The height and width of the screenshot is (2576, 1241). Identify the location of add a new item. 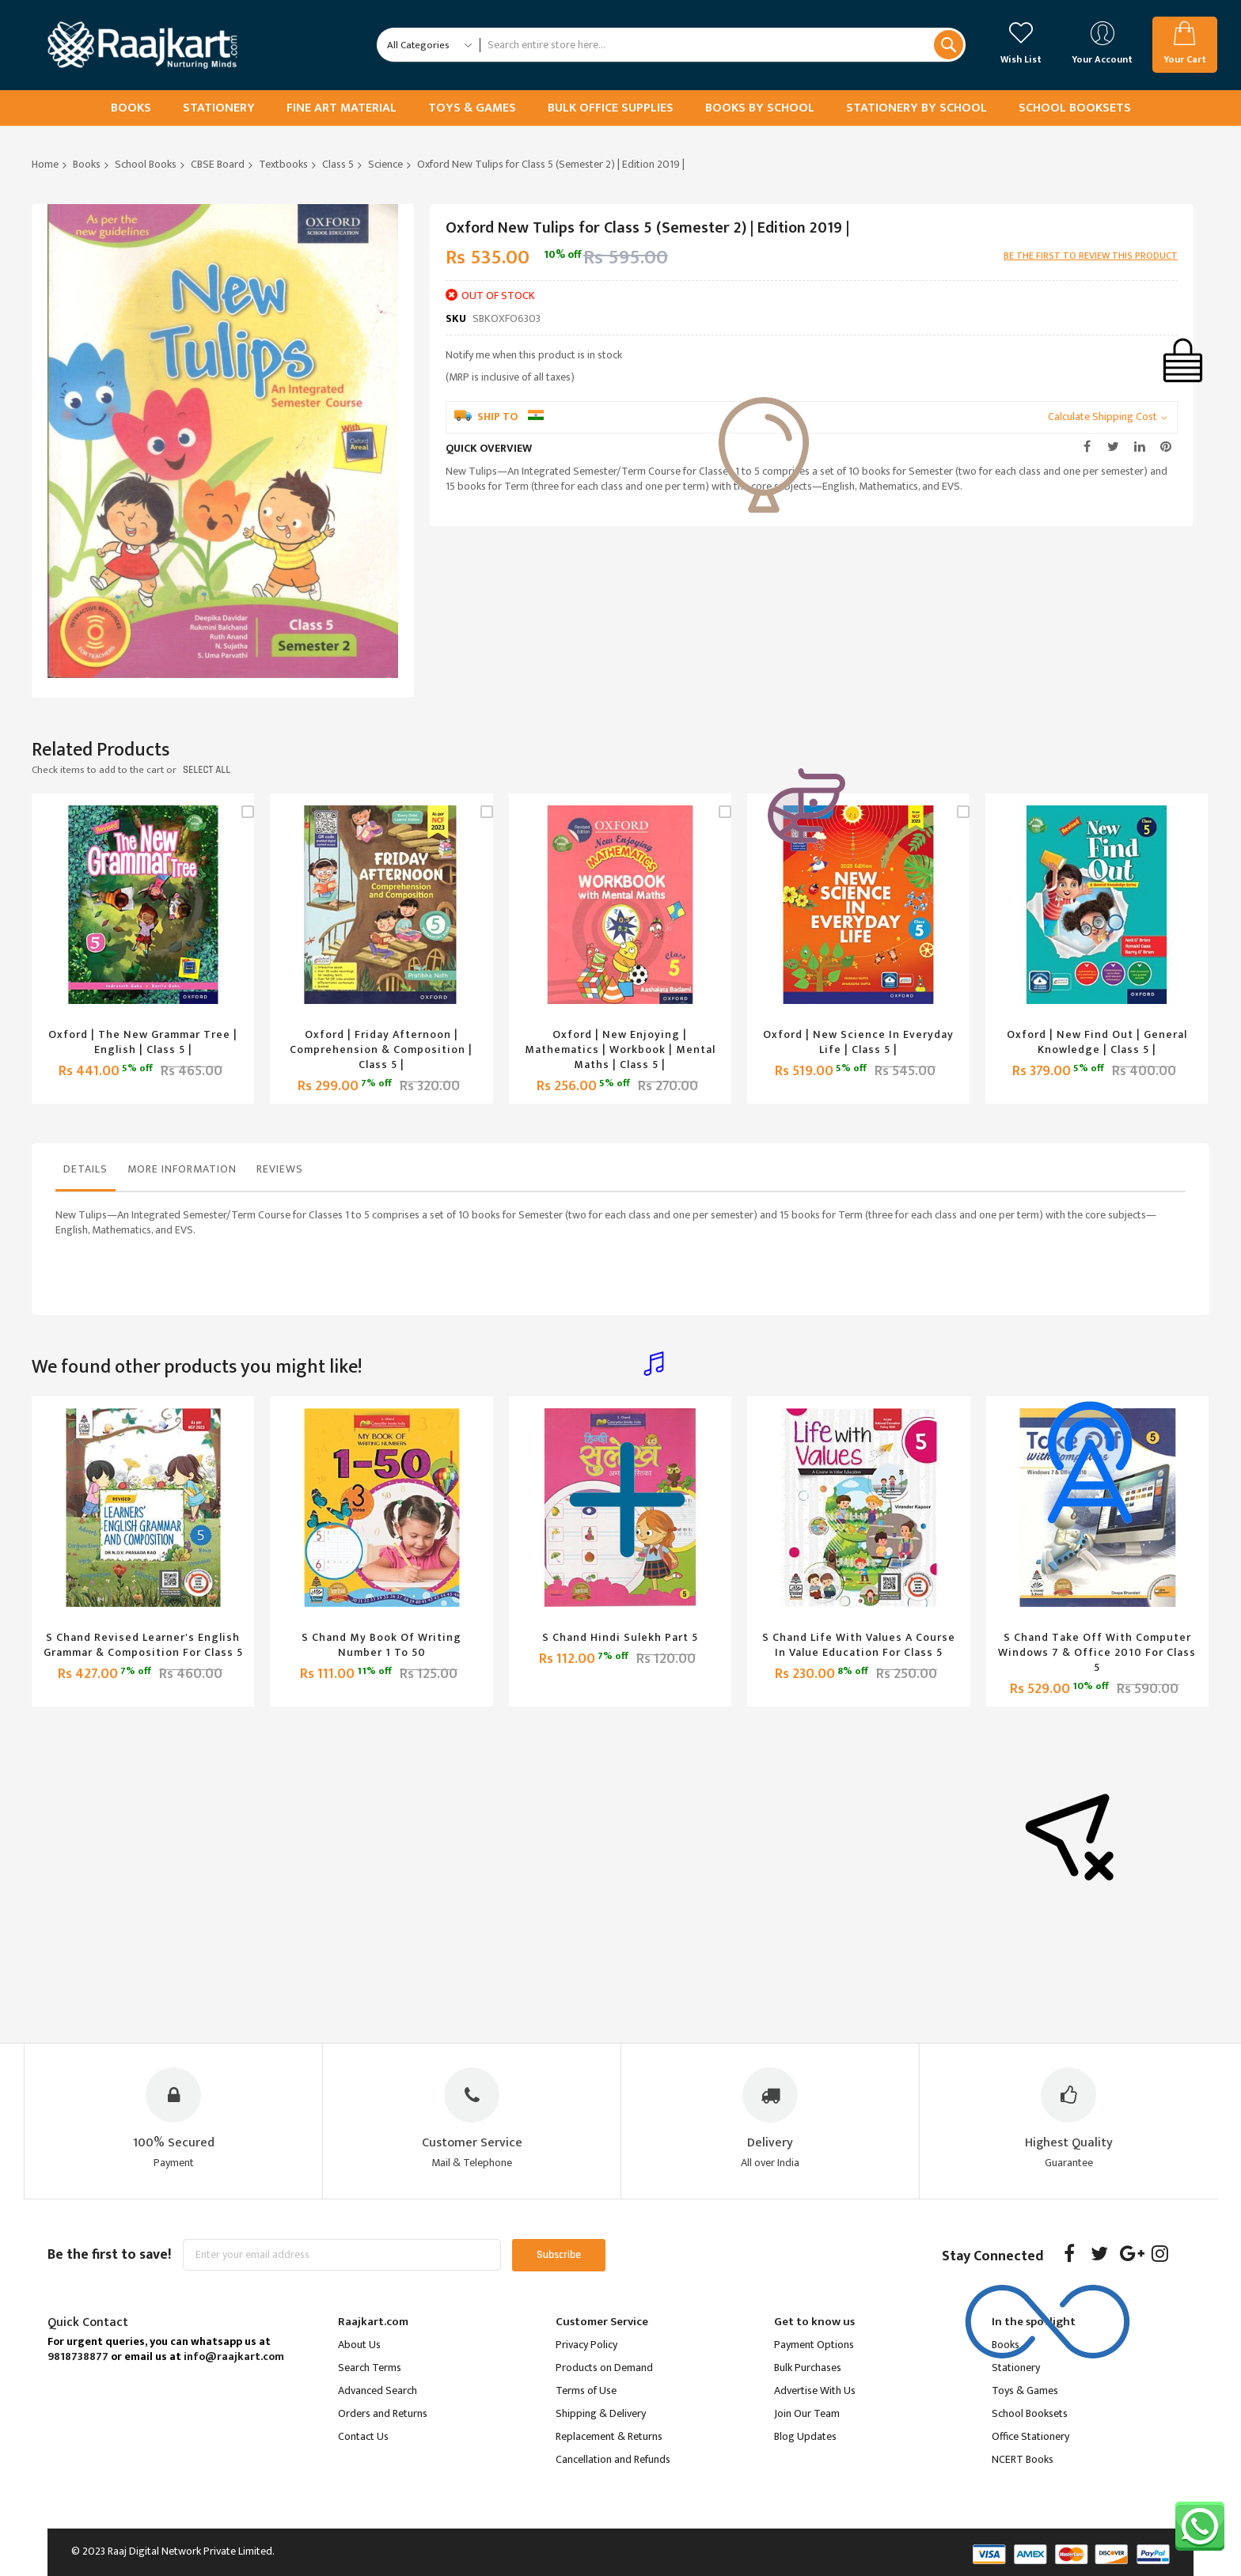
(627, 1499).